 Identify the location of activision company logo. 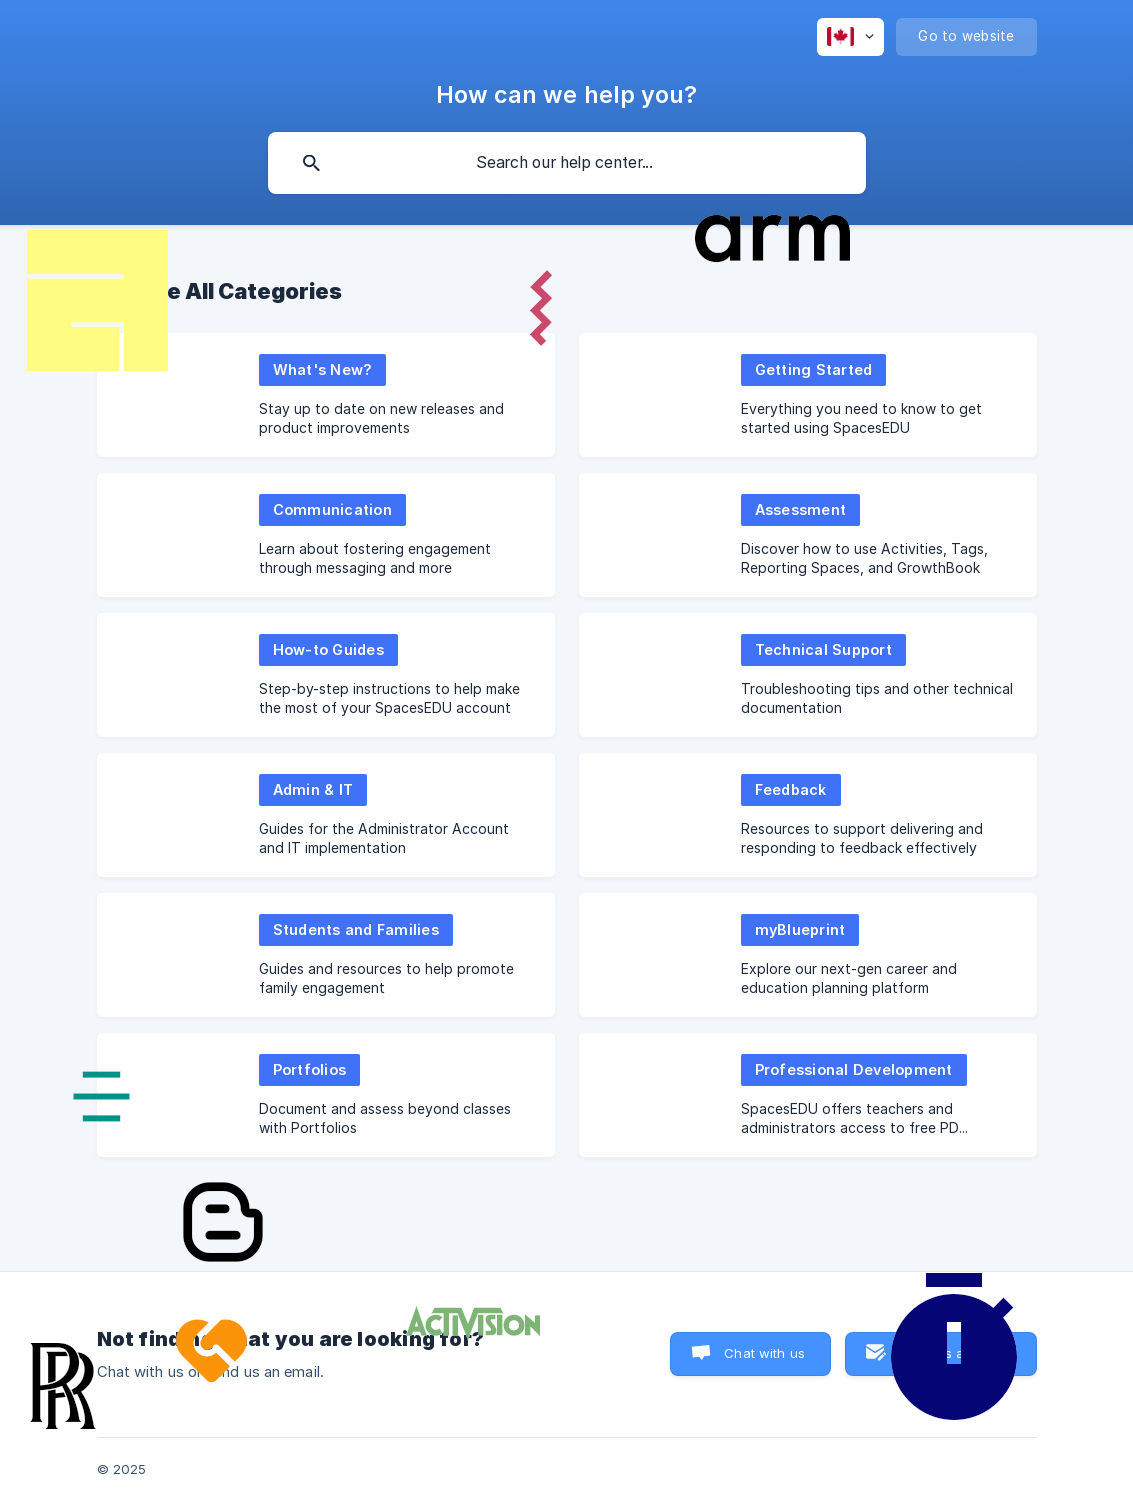
(473, 1323).